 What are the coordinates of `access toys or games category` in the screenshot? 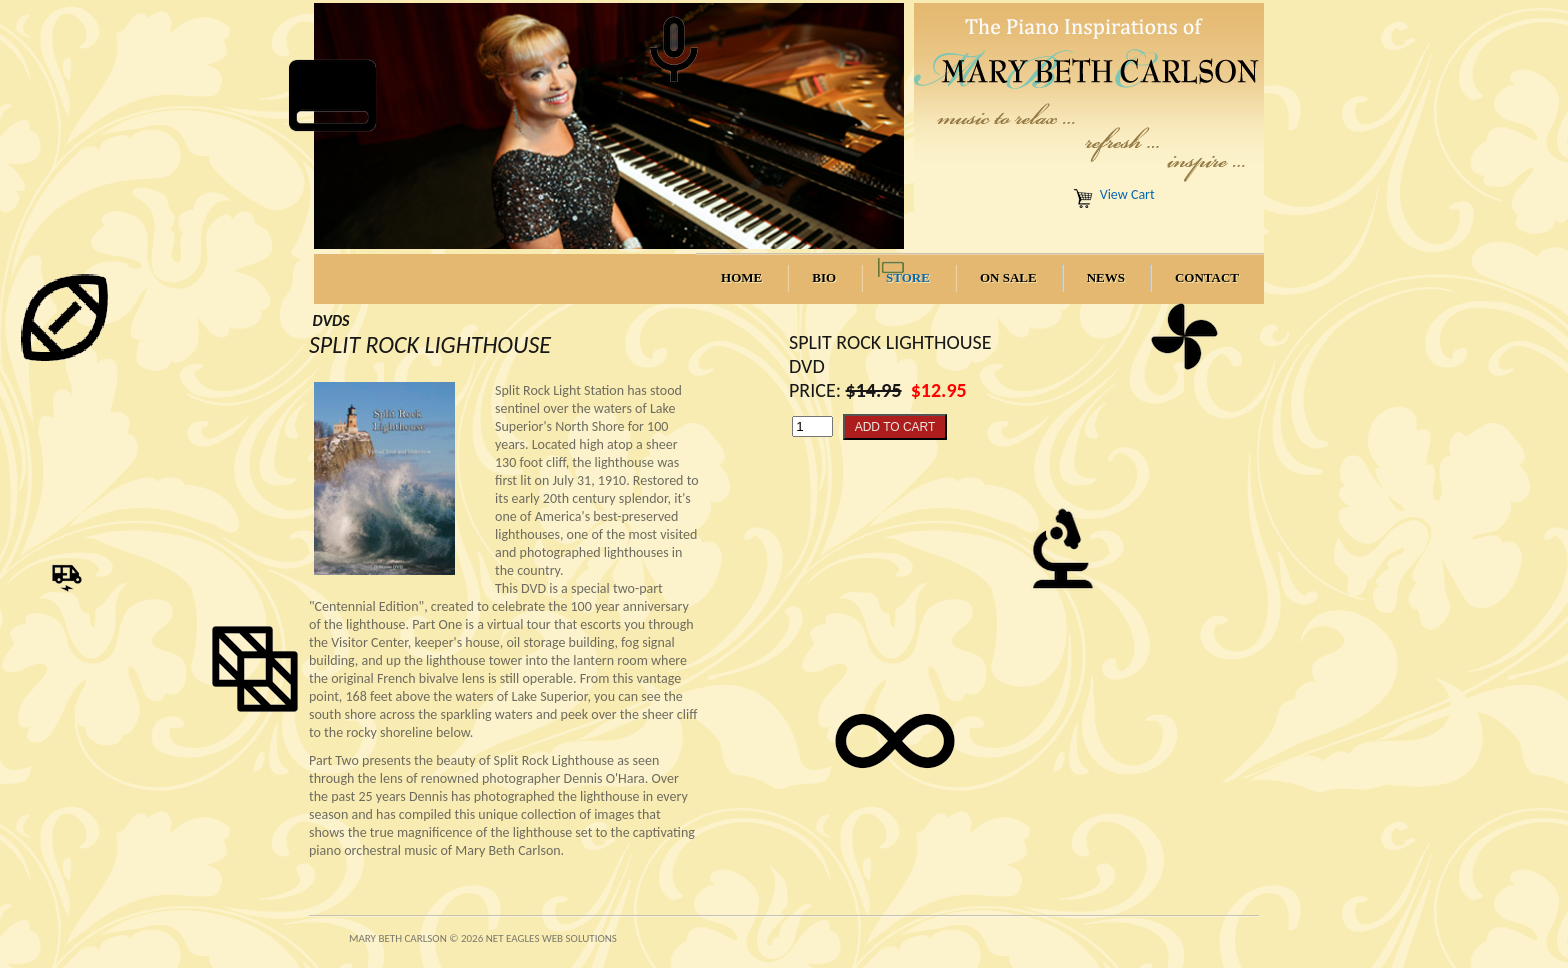 It's located at (1184, 336).